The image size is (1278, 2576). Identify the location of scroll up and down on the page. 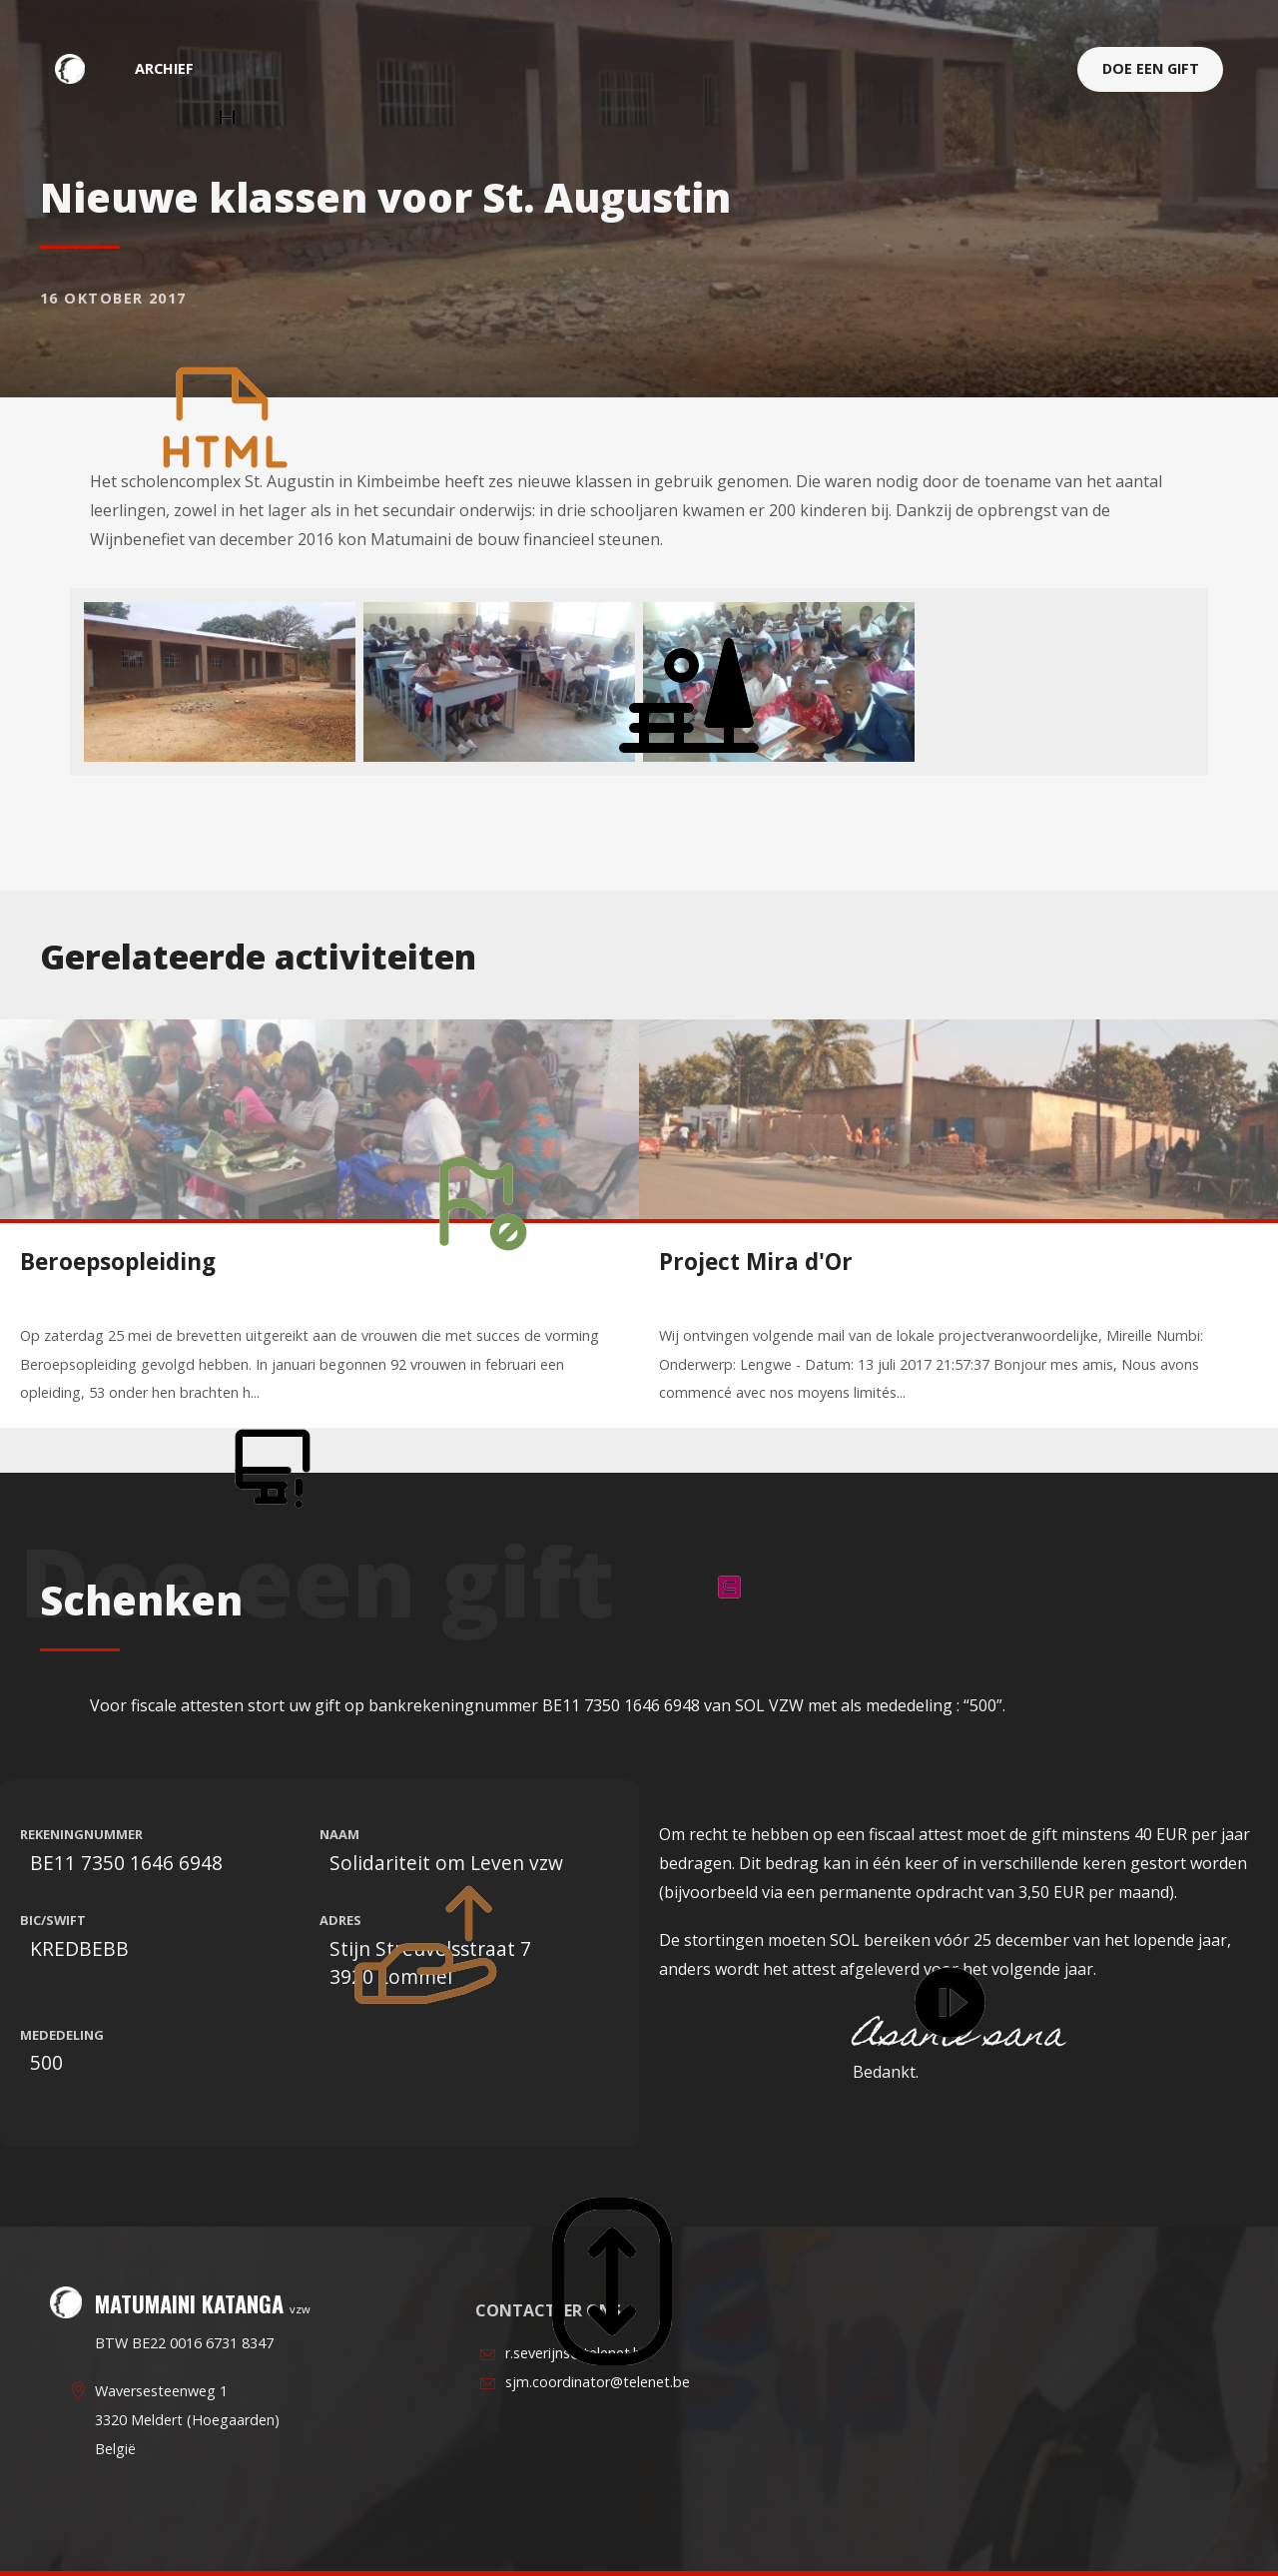
(612, 2281).